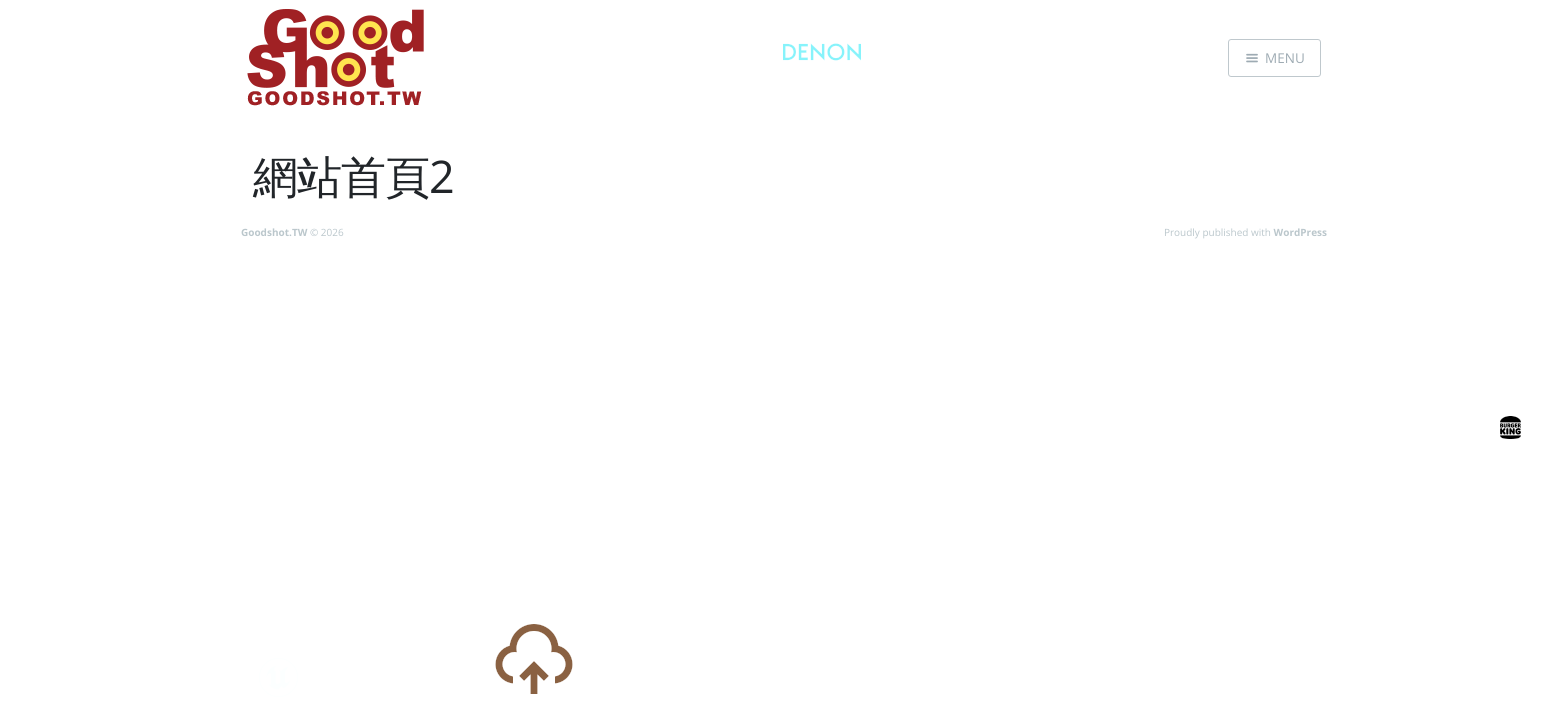 This screenshot has height=720, width=1568. What do you see at coordinates (1510, 427) in the screenshot?
I see `open the Burger King app` at bounding box center [1510, 427].